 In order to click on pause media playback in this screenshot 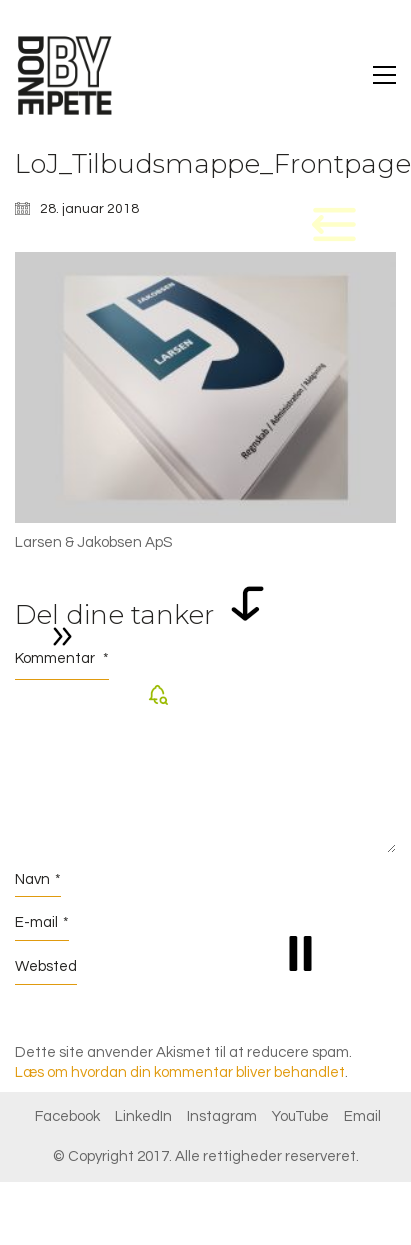, I will do `click(300, 953)`.